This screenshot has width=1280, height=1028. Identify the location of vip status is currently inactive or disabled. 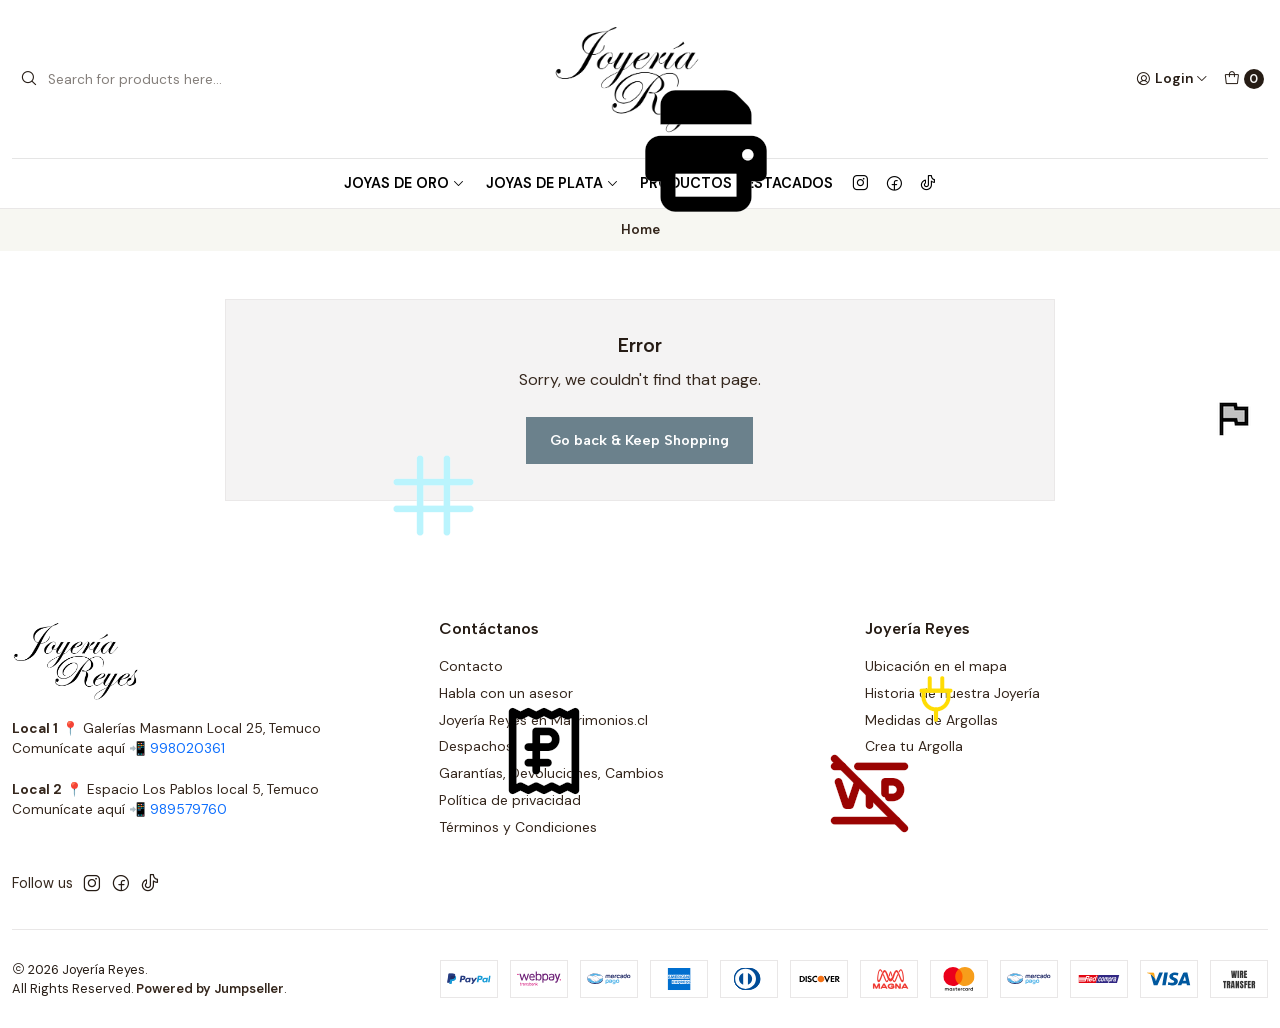
(869, 793).